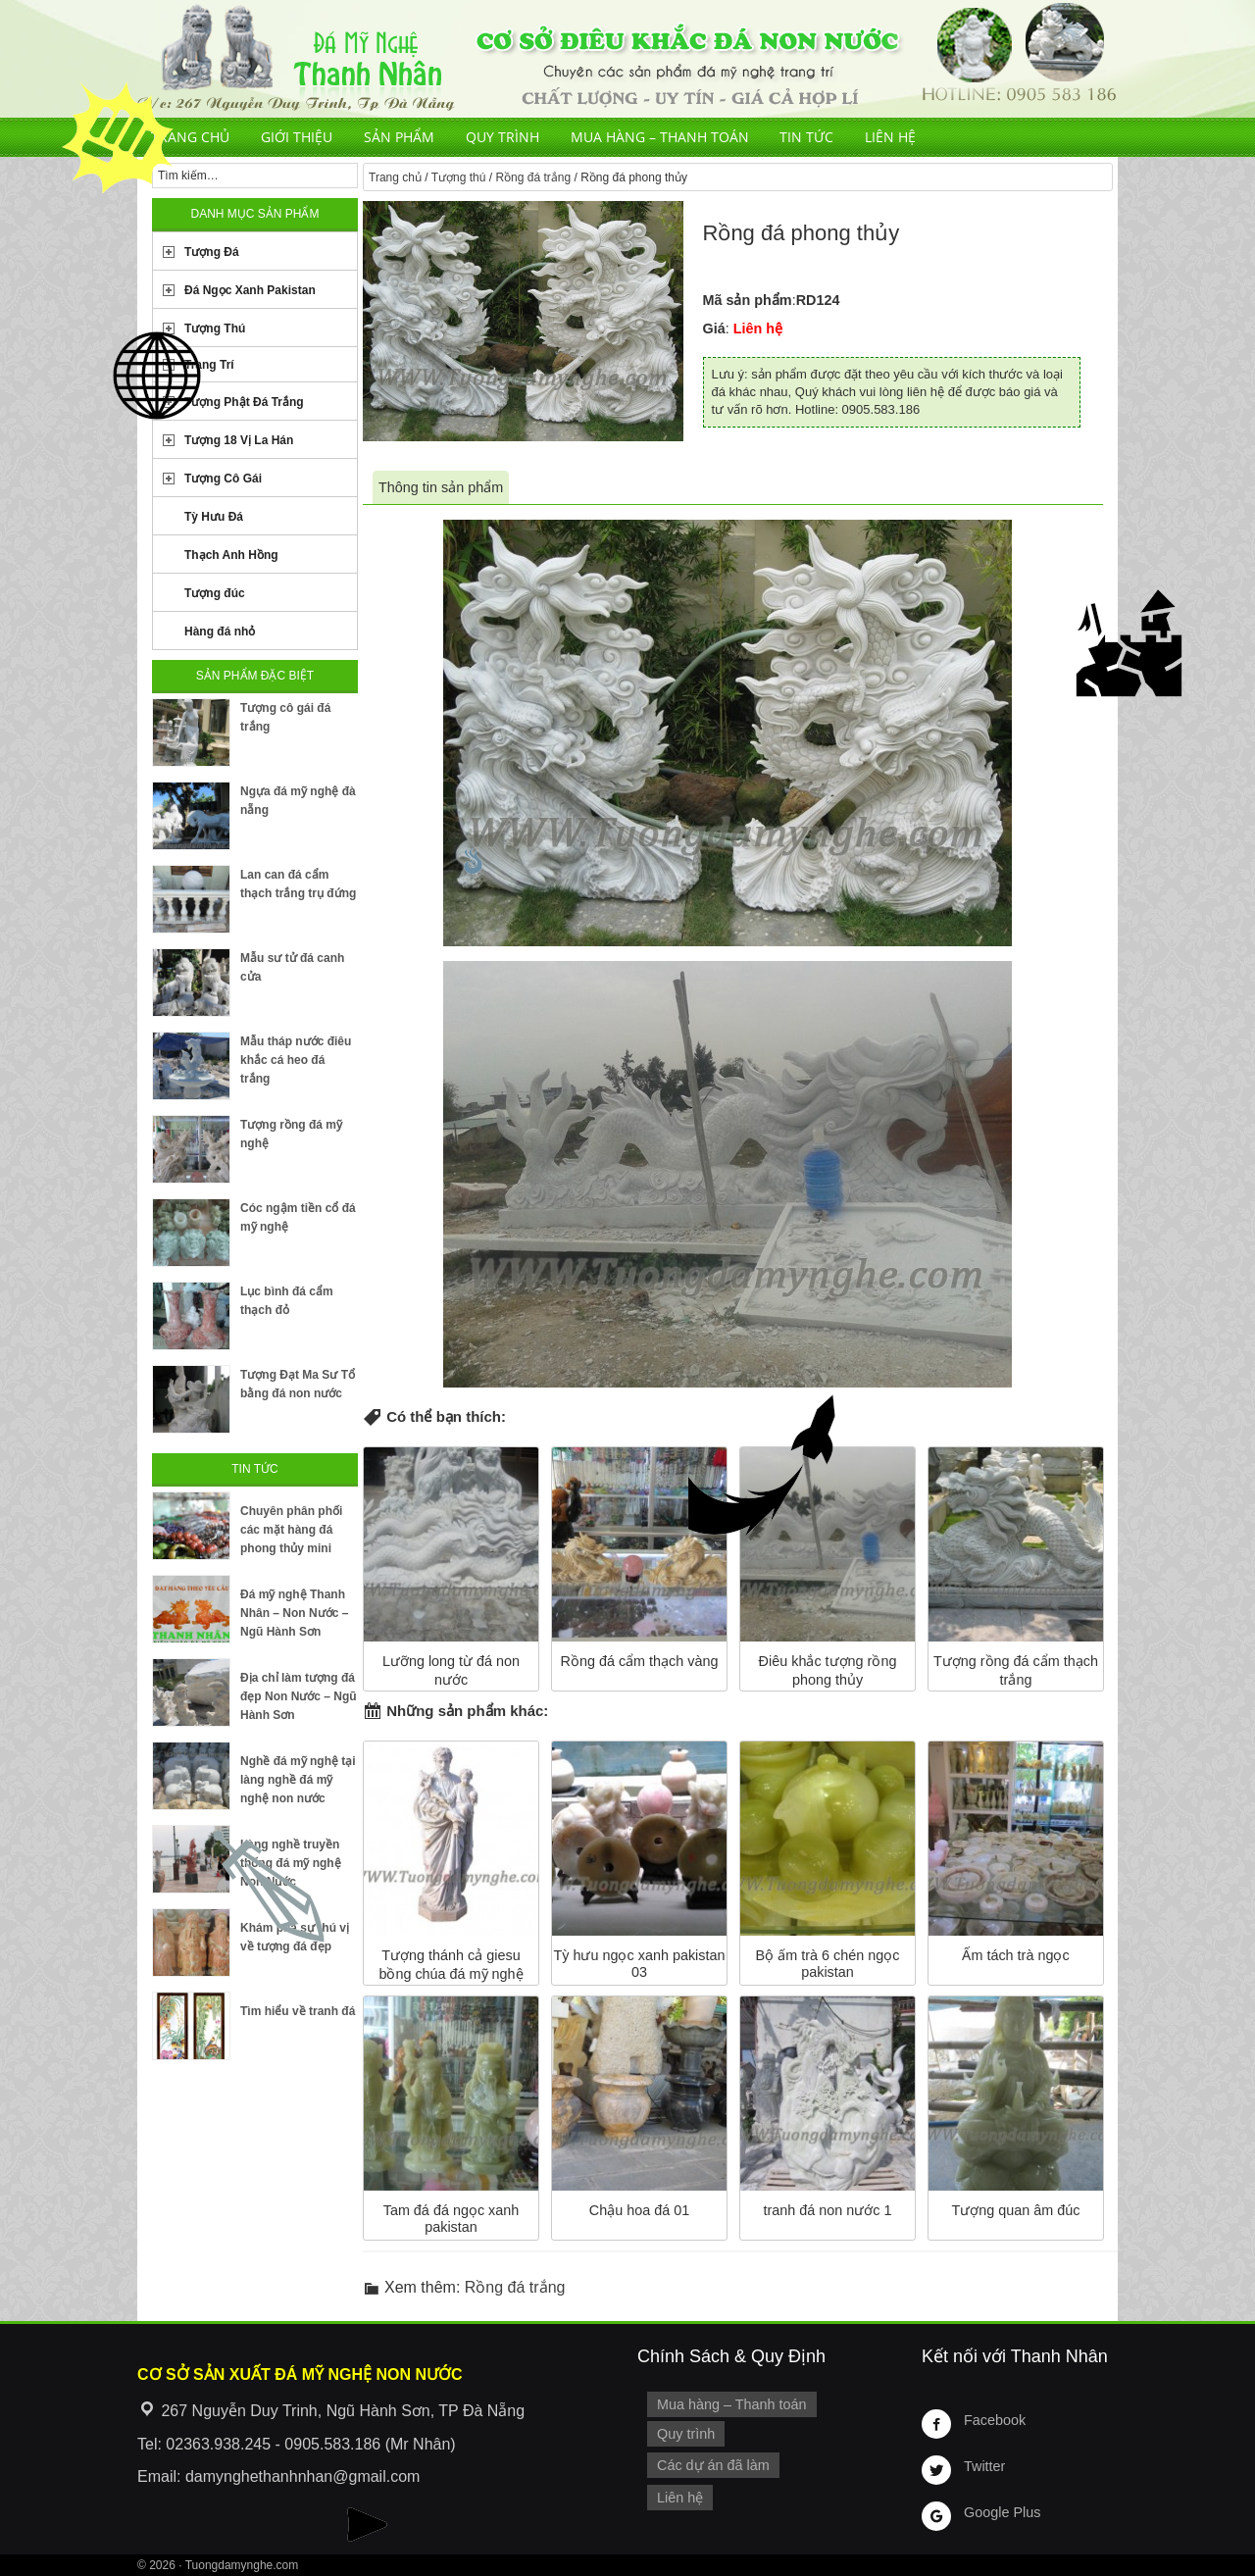  What do you see at coordinates (473, 861) in the screenshot?
I see `indicates weather effect active in game` at bounding box center [473, 861].